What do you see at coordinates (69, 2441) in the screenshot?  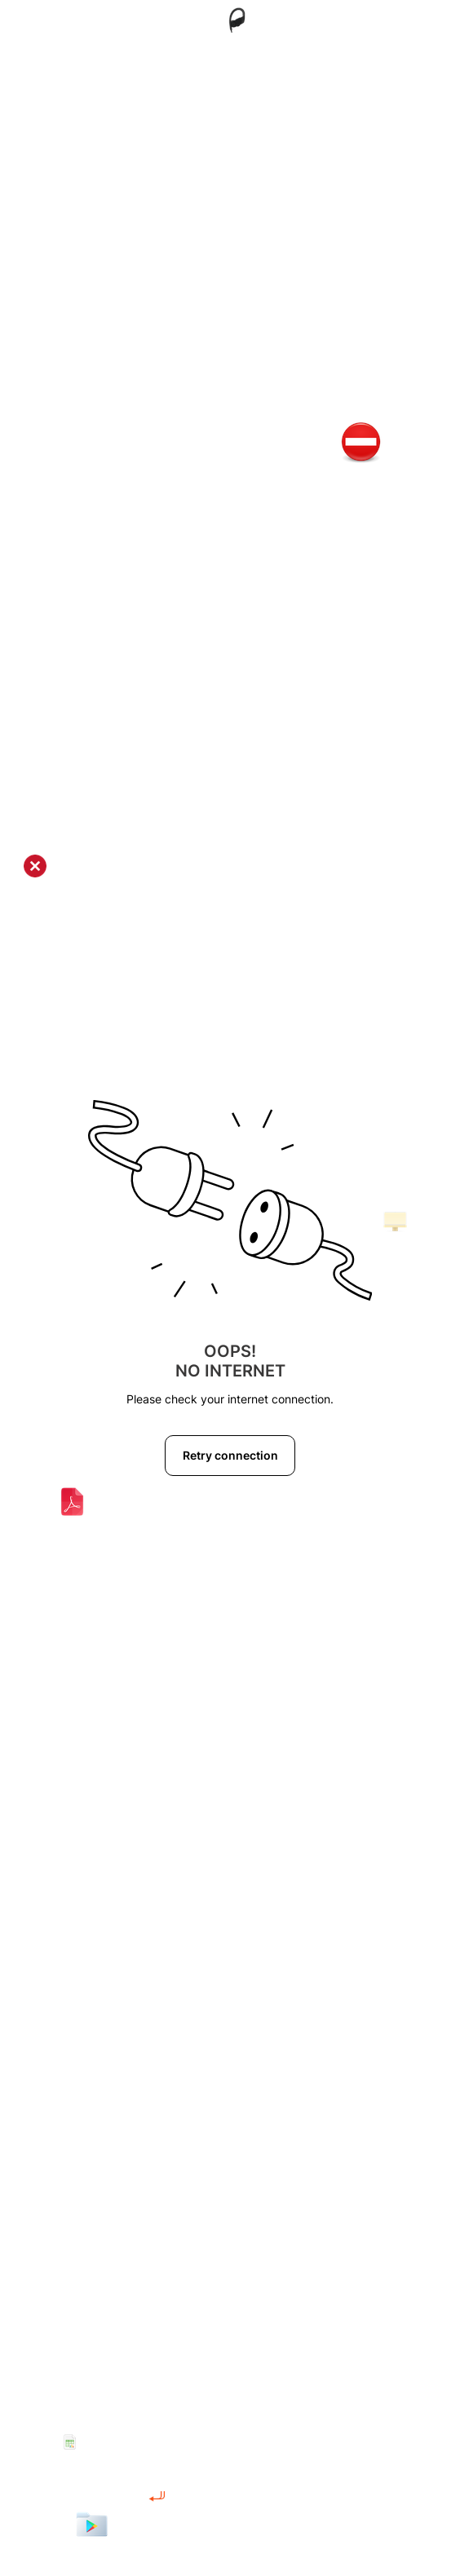 I see `open a spreadsheet file` at bounding box center [69, 2441].